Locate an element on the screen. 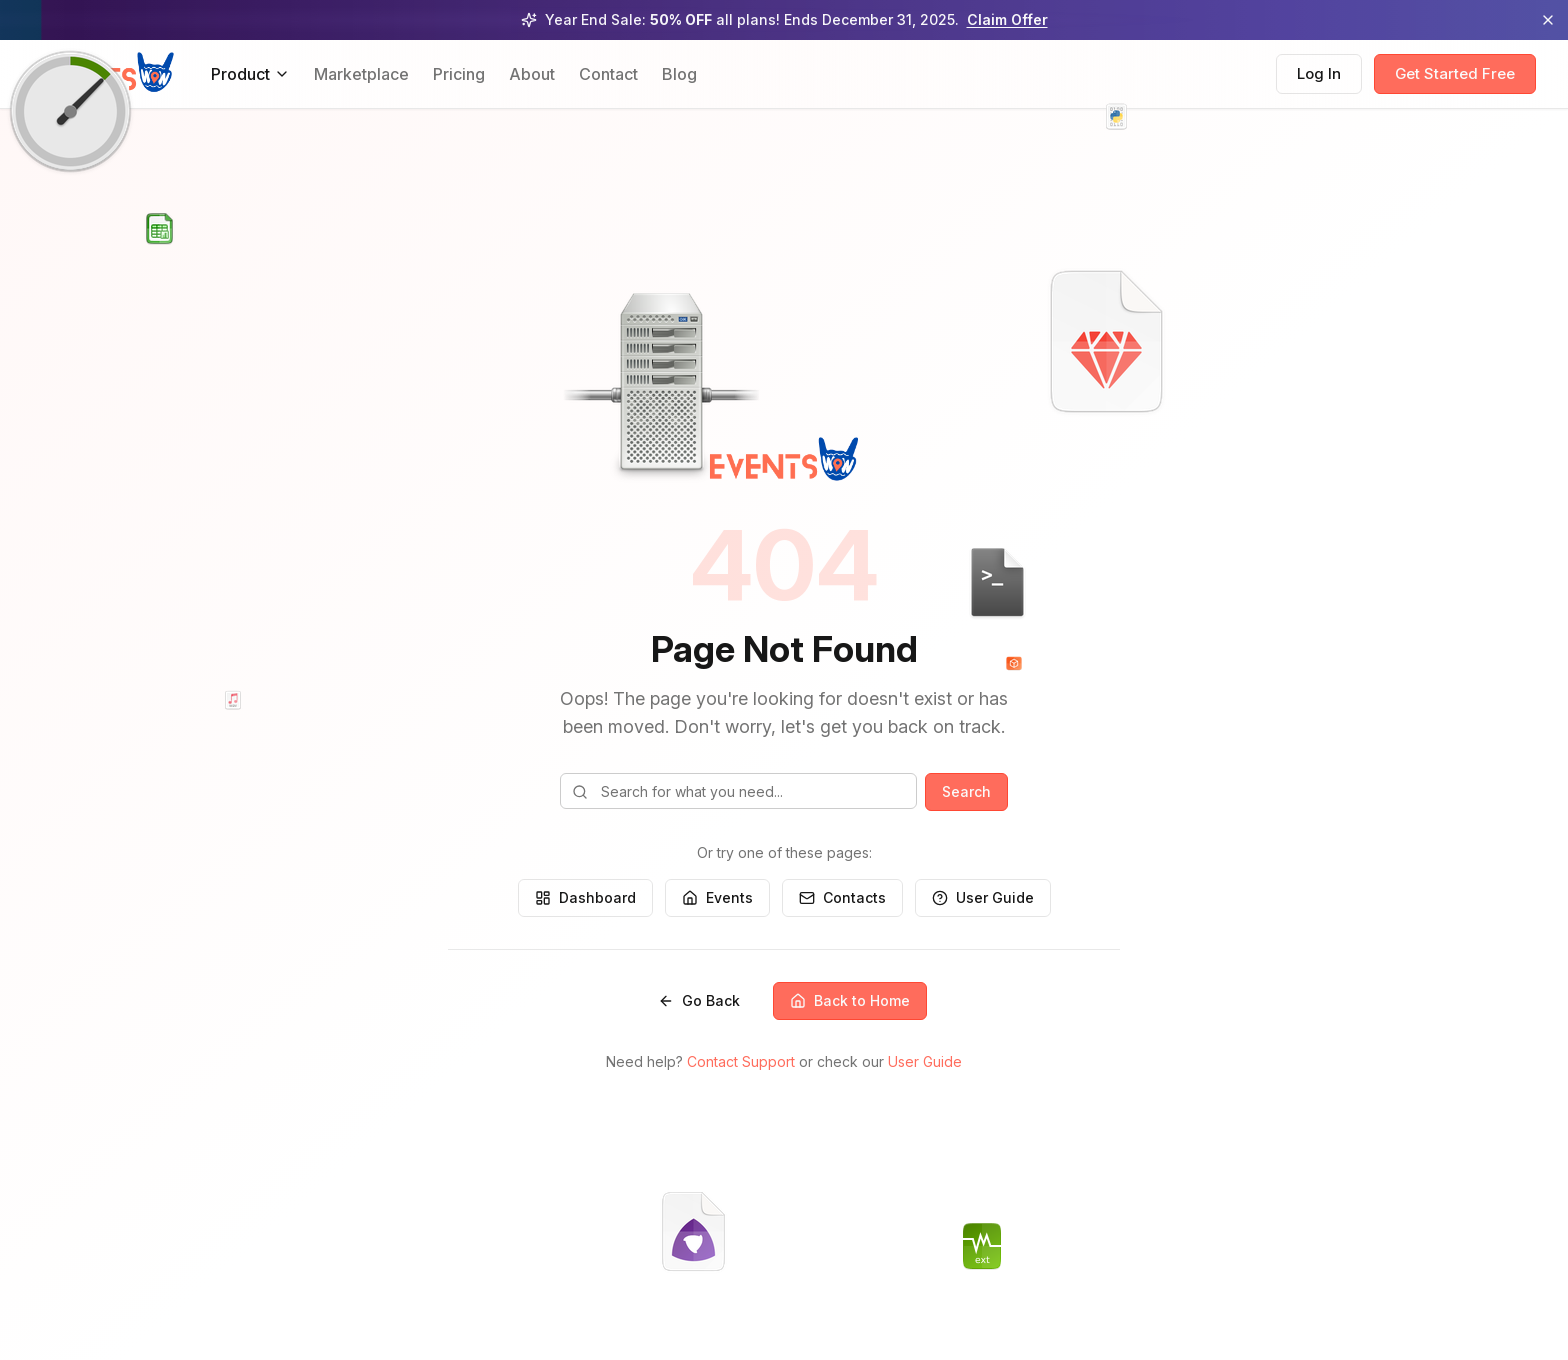 This screenshot has width=1568, height=1360. access network server settings is located at coordinates (661, 384).